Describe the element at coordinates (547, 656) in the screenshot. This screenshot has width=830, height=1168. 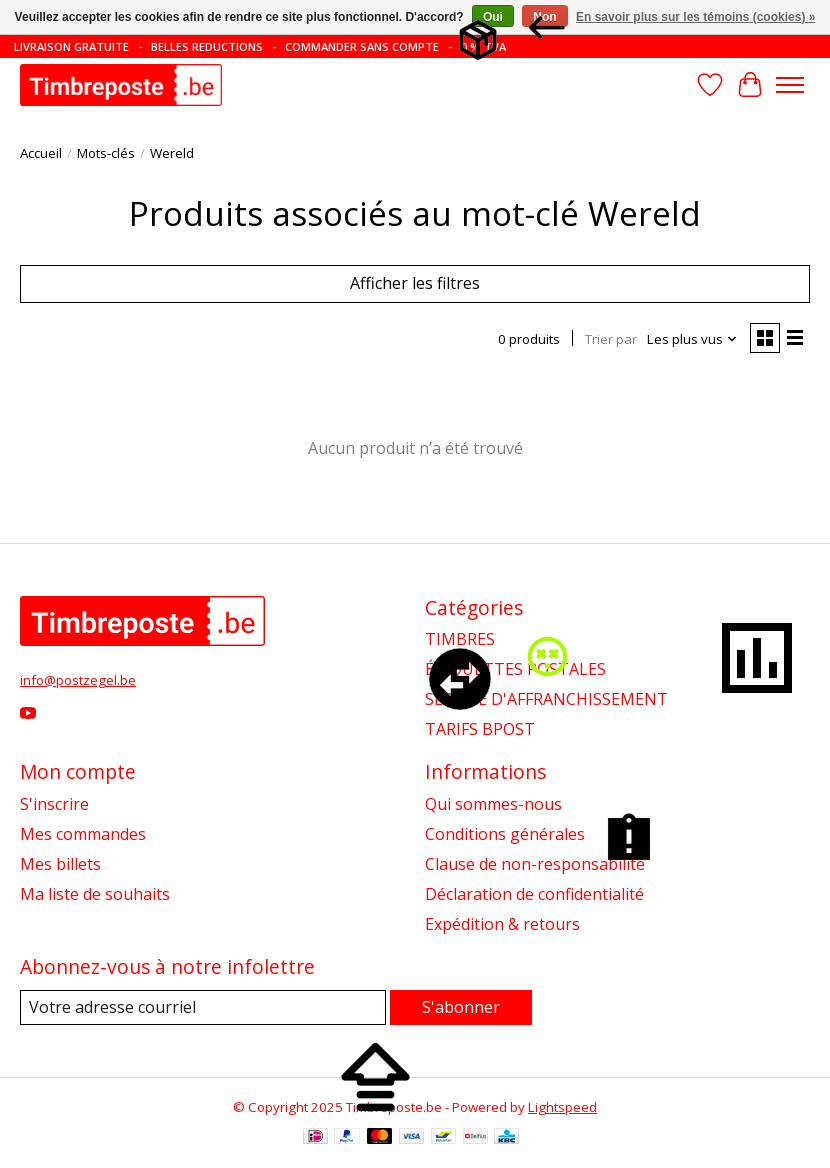
I see `indicates an error or failed action` at that location.